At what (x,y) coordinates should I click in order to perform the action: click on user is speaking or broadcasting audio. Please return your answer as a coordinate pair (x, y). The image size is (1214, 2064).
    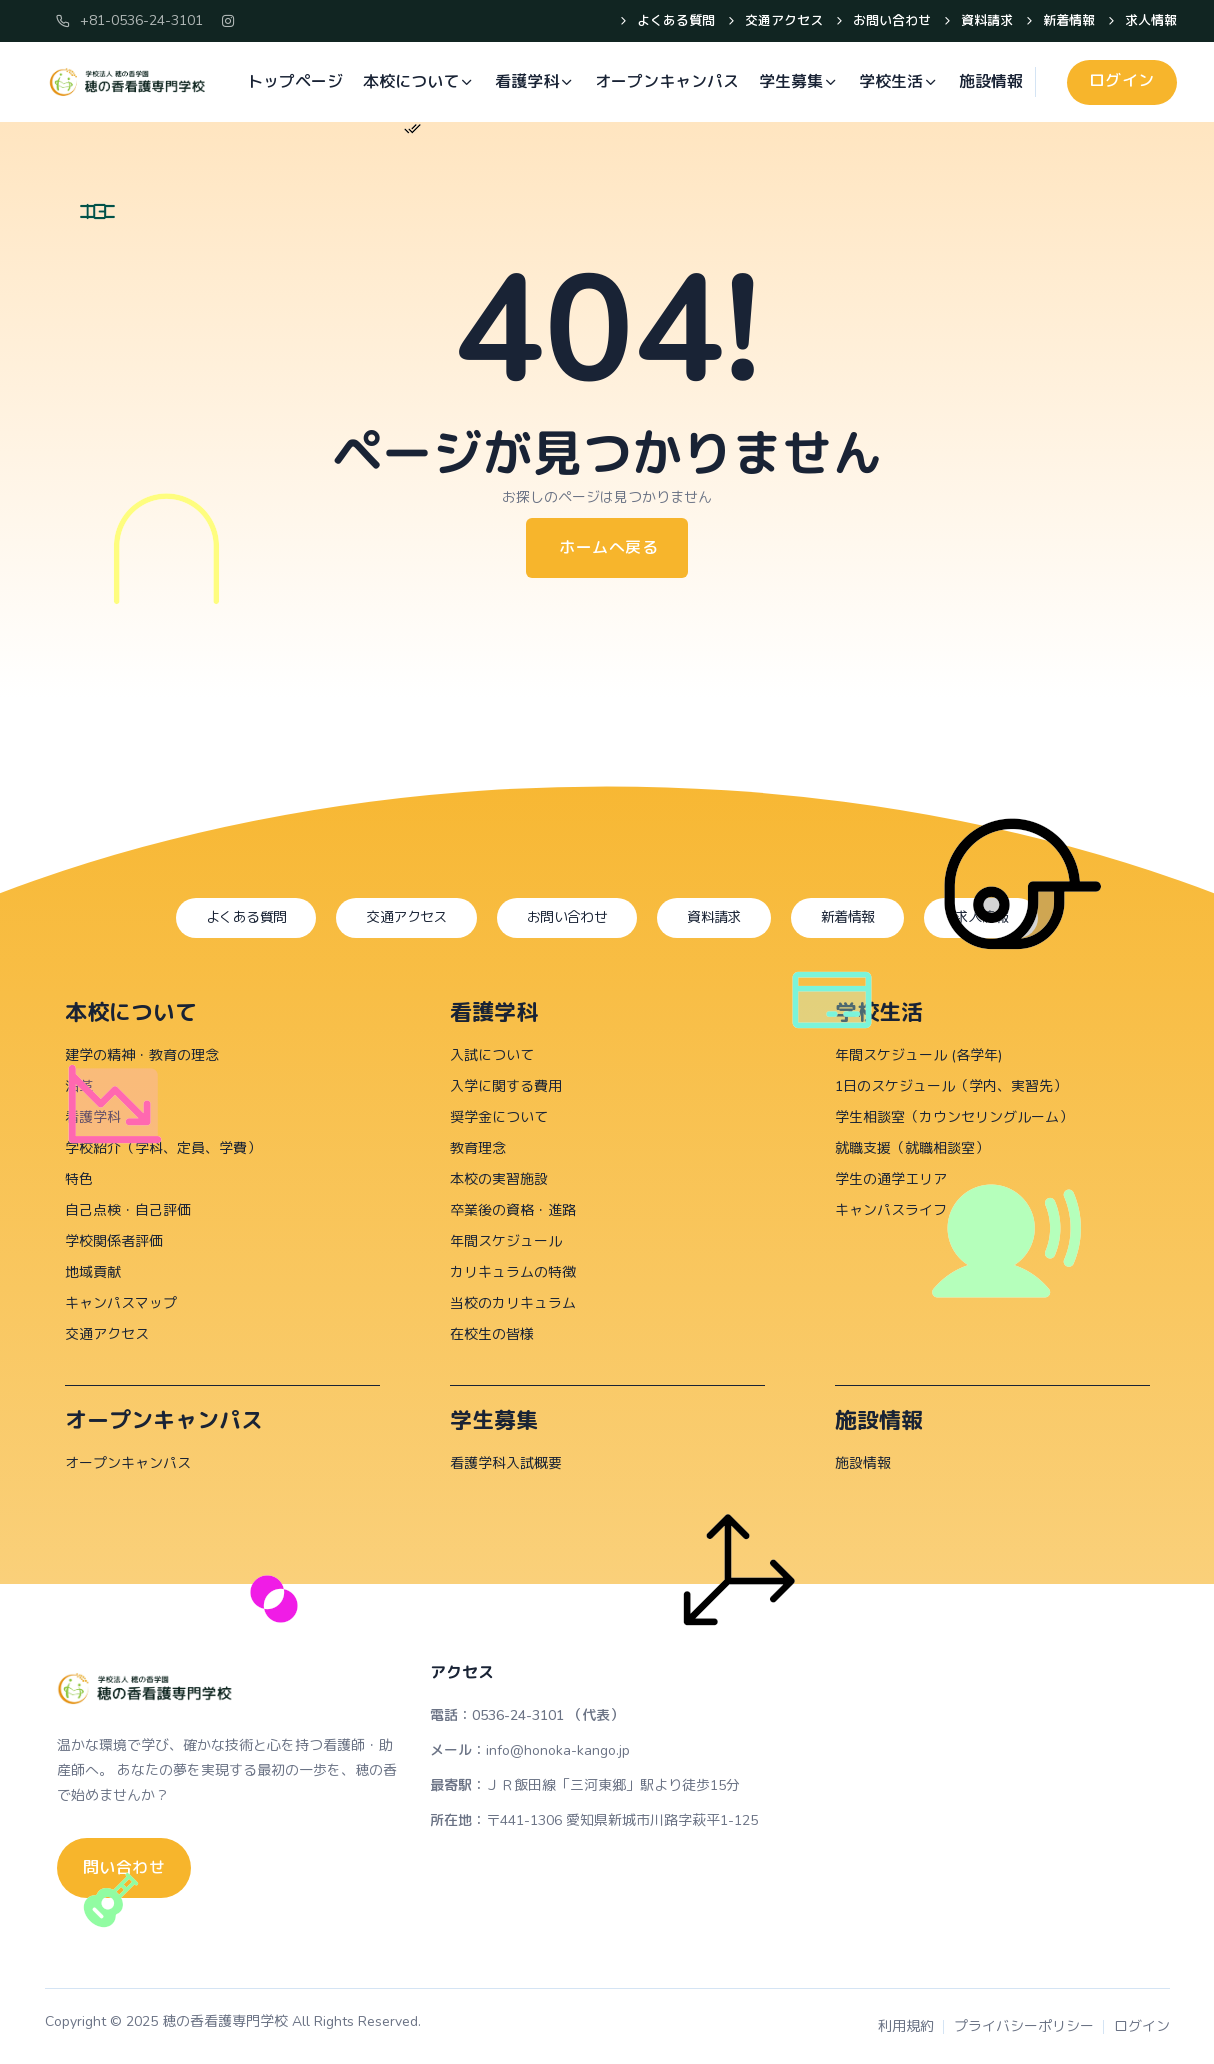
    Looking at the image, I should click on (1004, 1241).